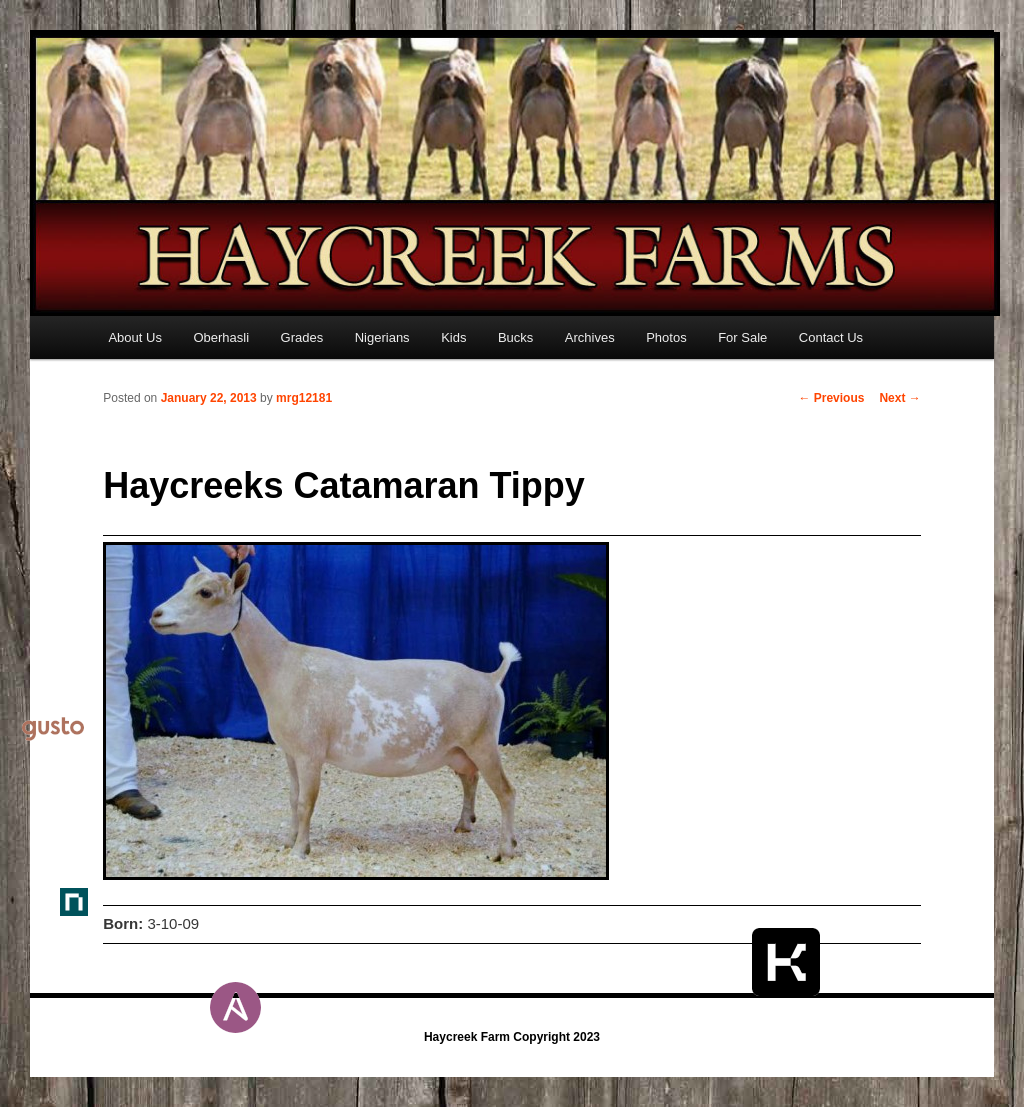 This screenshot has height=1107, width=1024. Describe the element at coordinates (235, 1007) in the screenshot. I see `Ansible automation platform logo` at that location.